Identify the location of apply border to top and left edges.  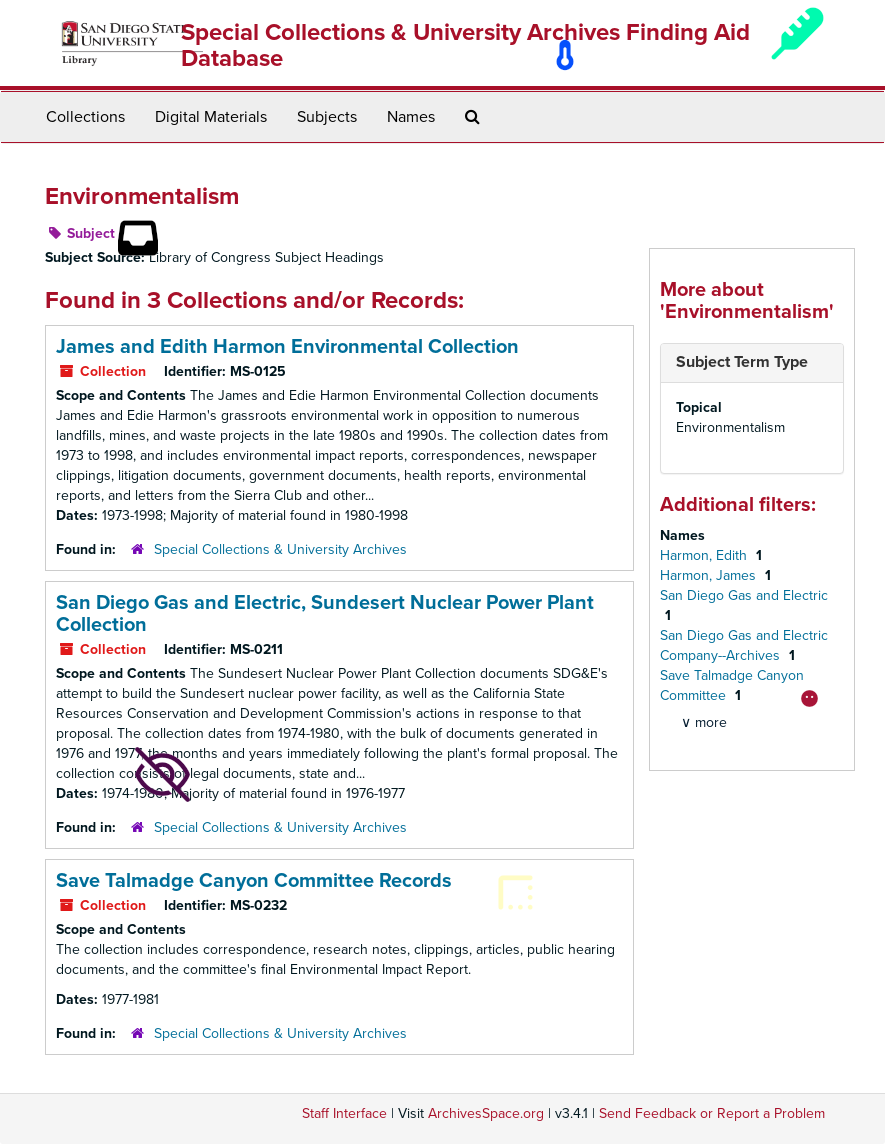
(515, 892).